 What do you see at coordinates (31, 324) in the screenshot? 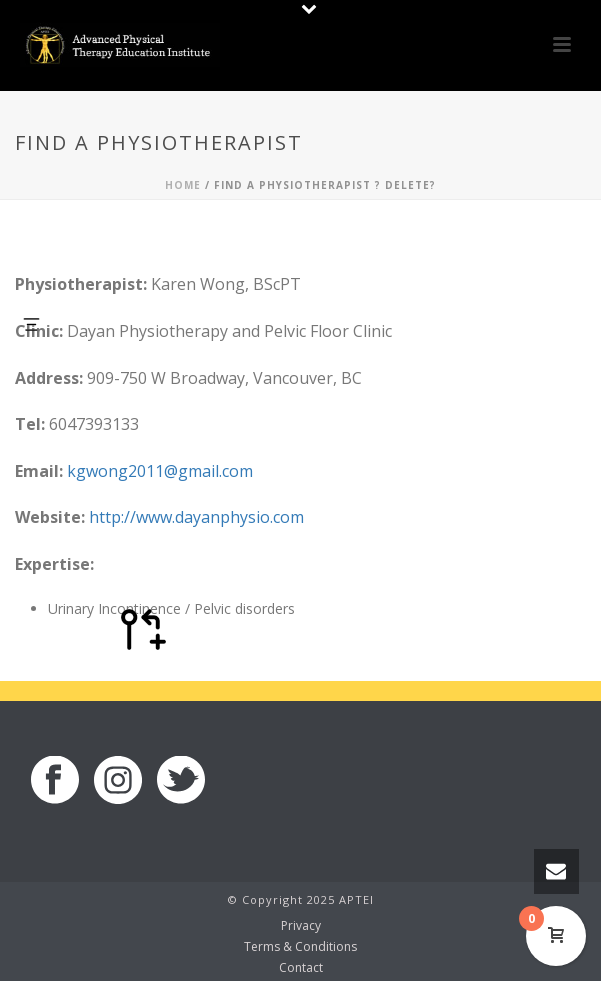
I see `center align text` at bounding box center [31, 324].